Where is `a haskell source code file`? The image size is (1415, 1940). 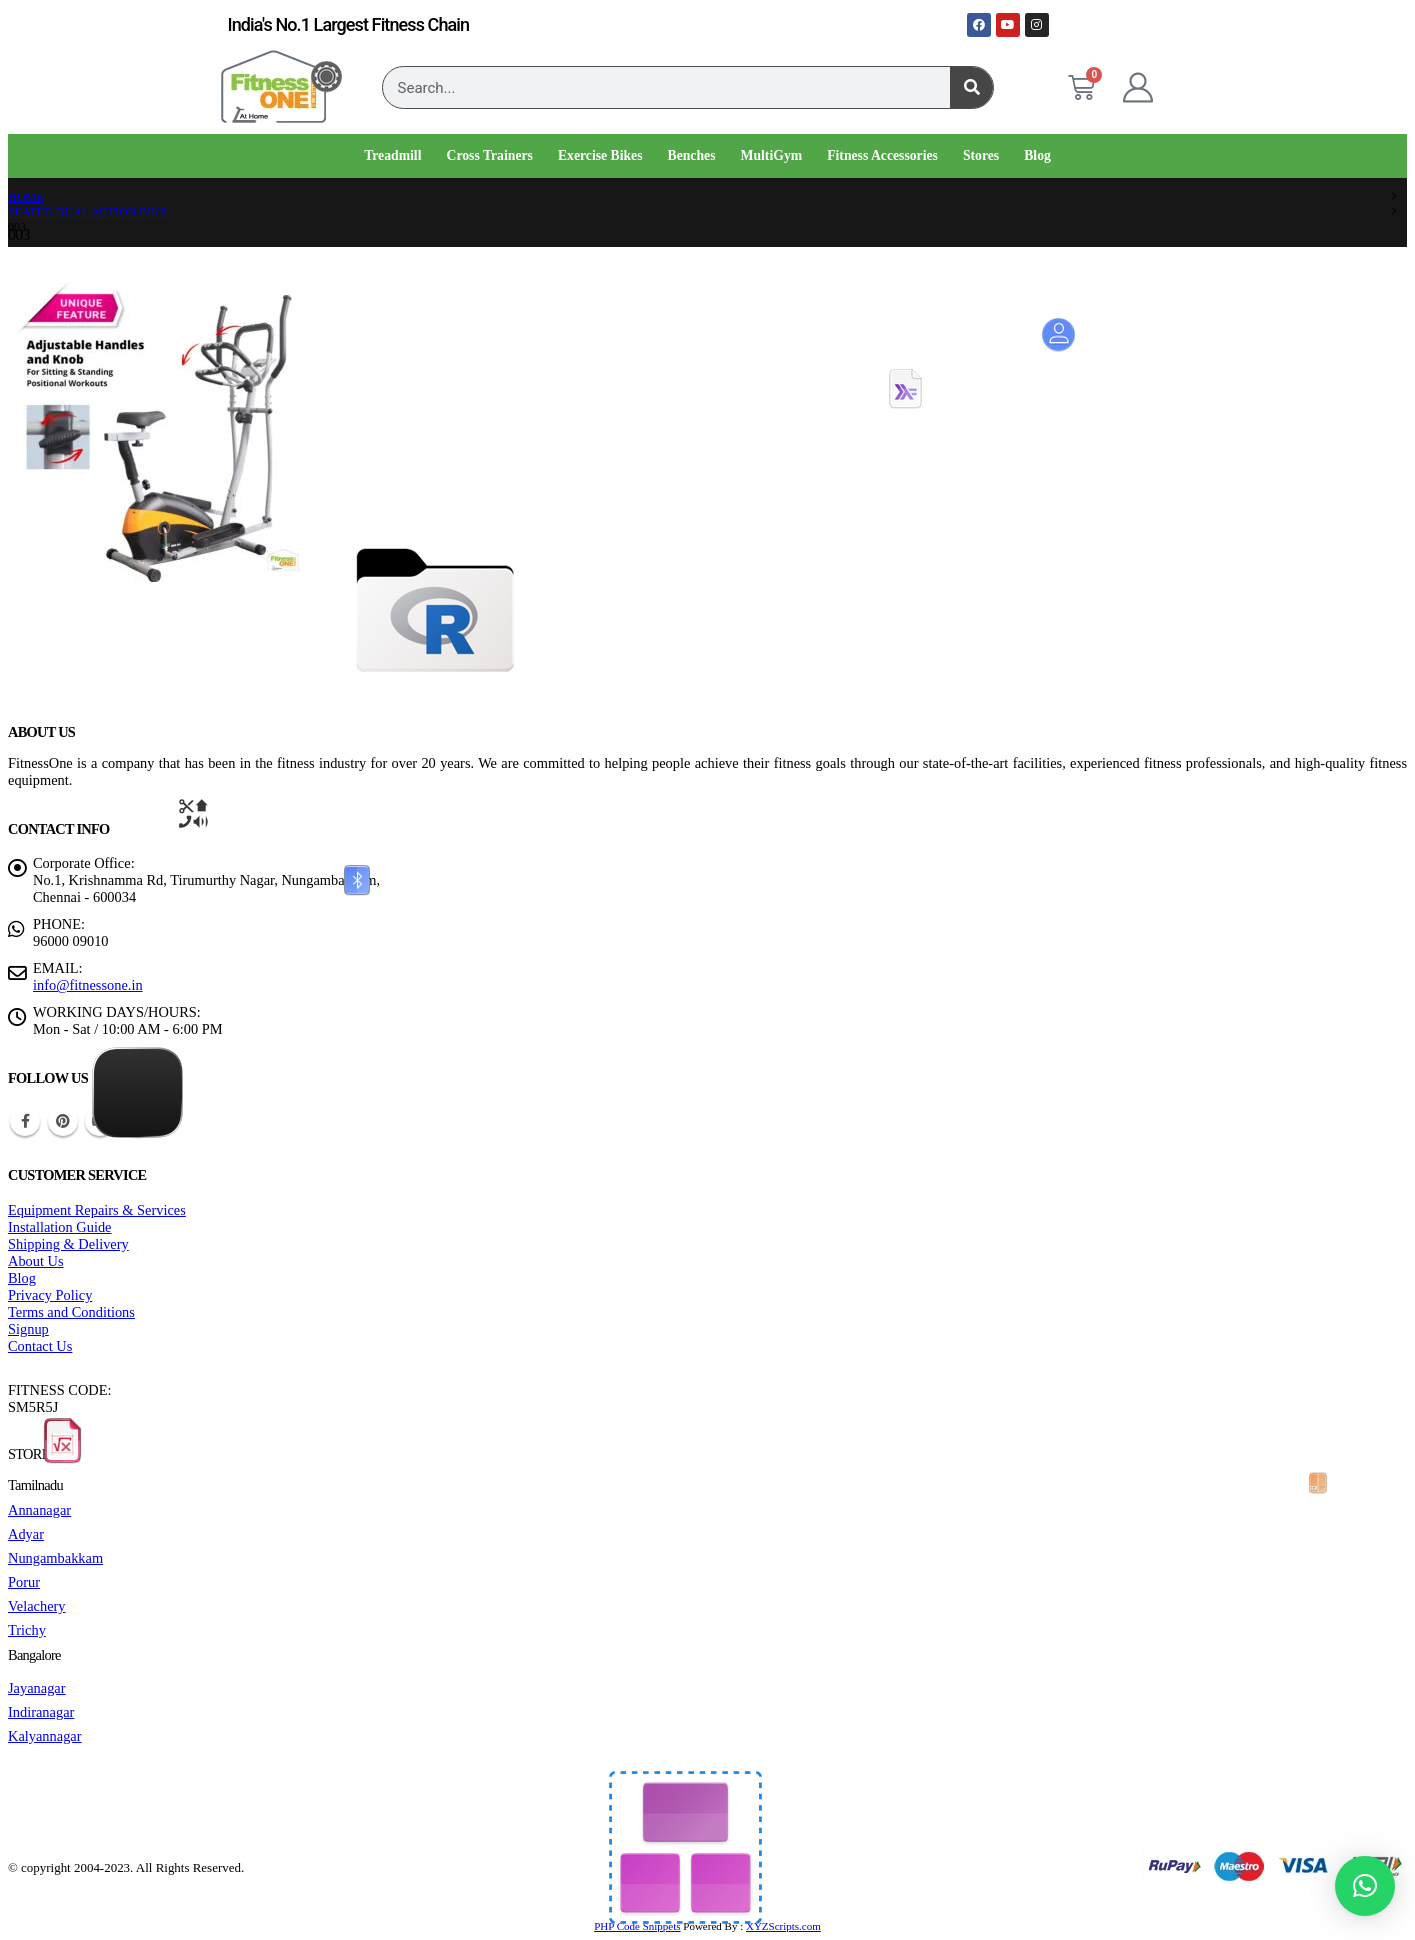
a haskell source code file is located at coordinates (905, 388).